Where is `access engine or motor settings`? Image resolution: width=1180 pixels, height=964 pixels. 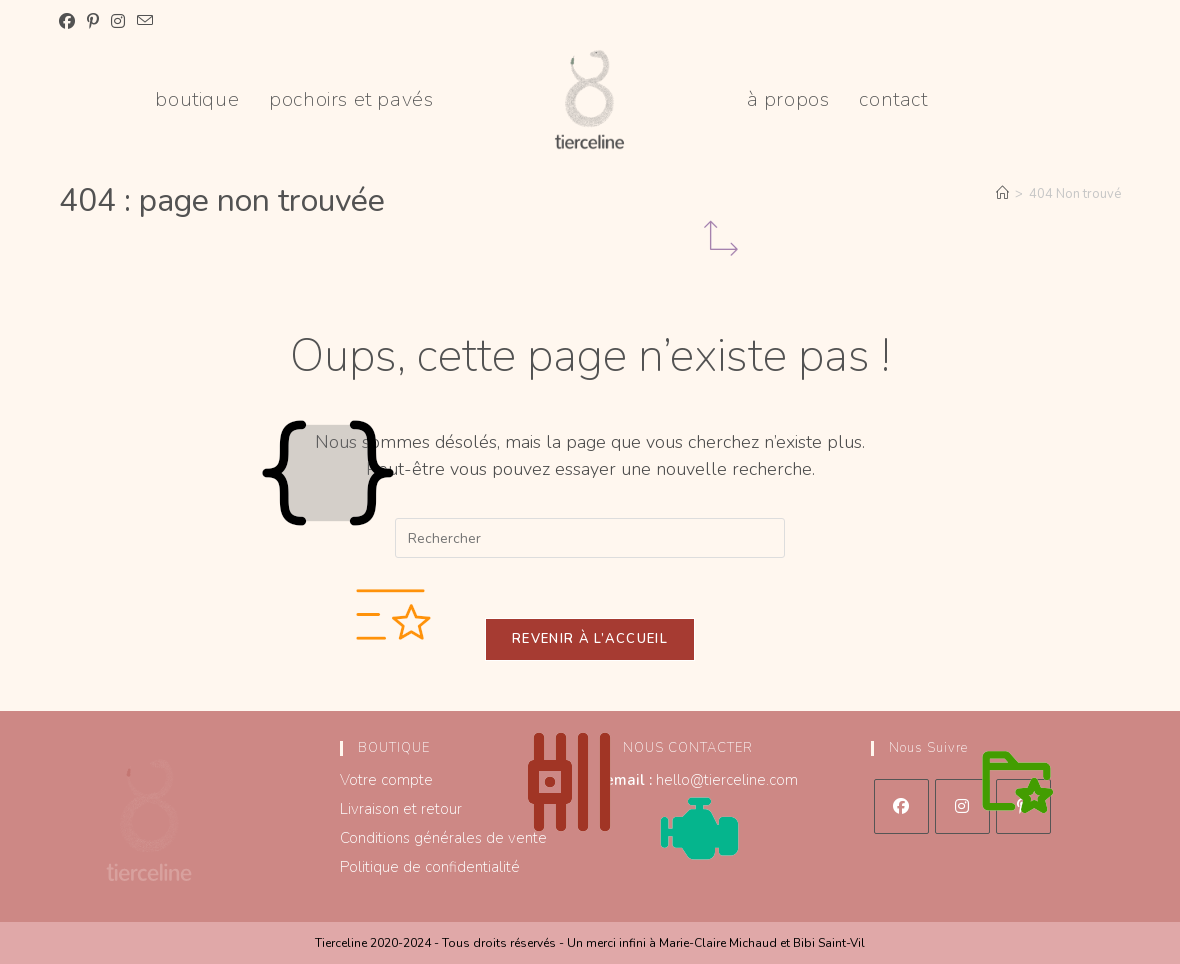
access engine or motor settings is located at coordinates (699, 828).